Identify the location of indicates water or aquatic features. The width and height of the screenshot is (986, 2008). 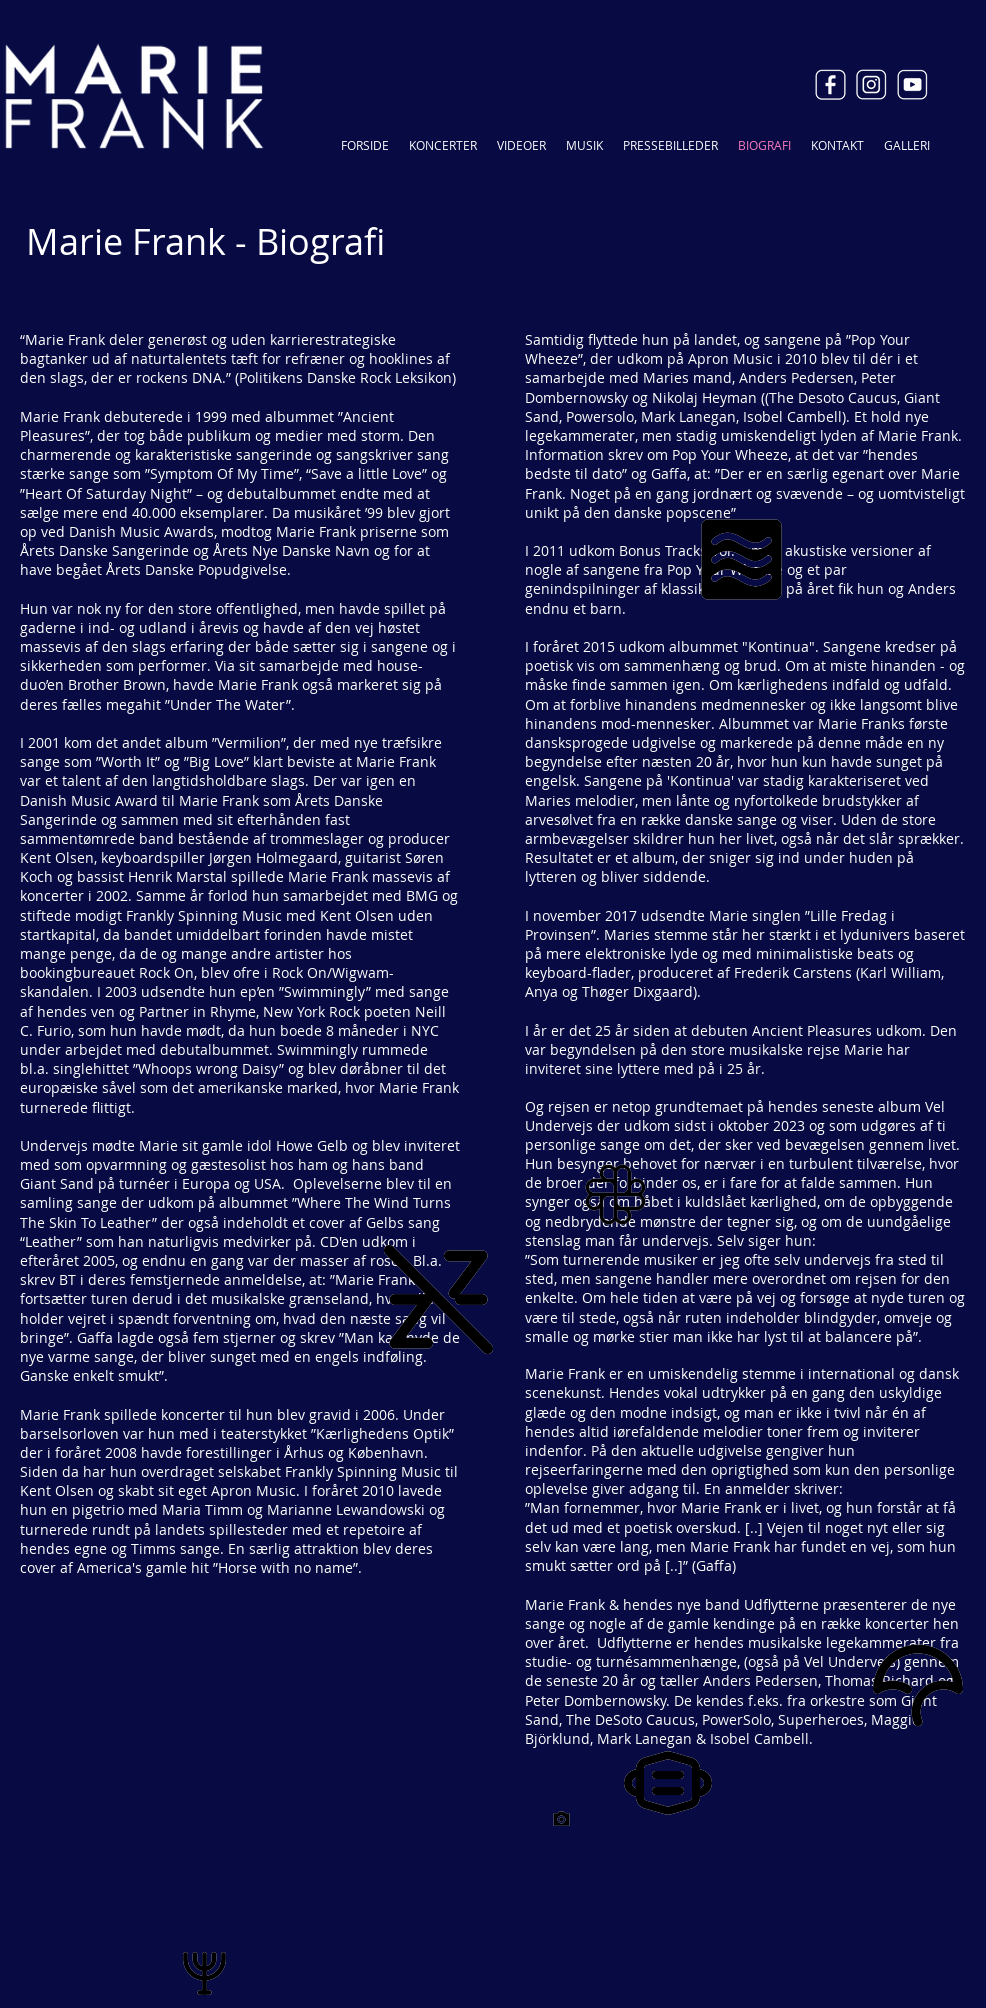
(741, 559).